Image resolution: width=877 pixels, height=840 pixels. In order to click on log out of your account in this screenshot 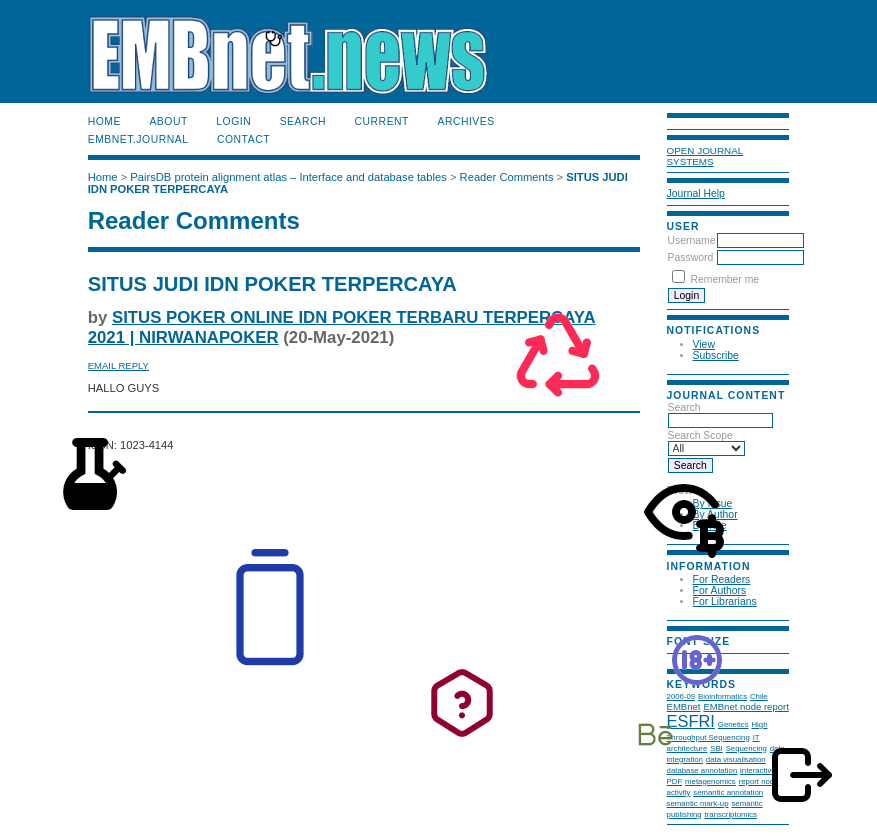, I will do `click(802, 775)`.